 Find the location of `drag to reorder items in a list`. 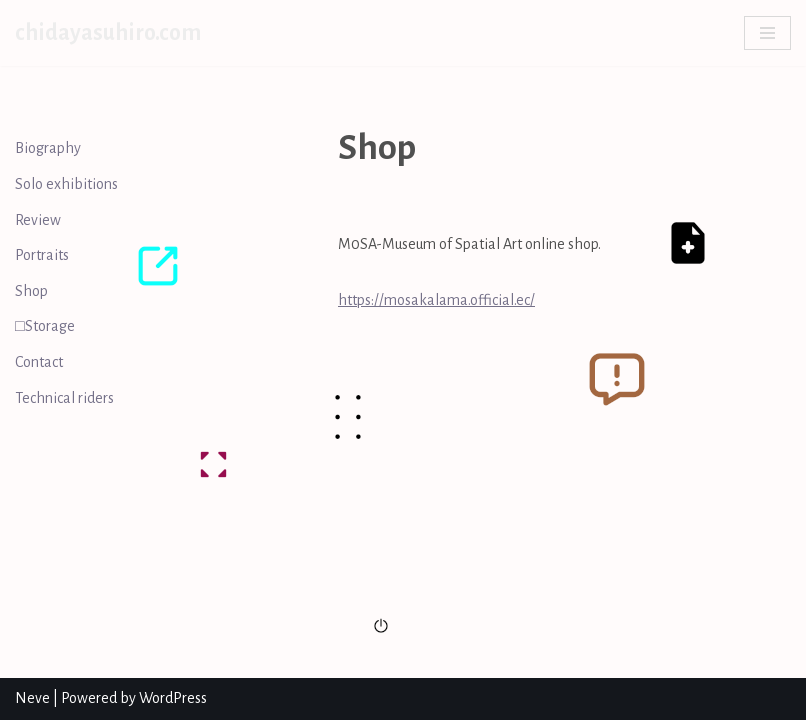

drag to reorder items in a list is located at coordinates (348, 417).